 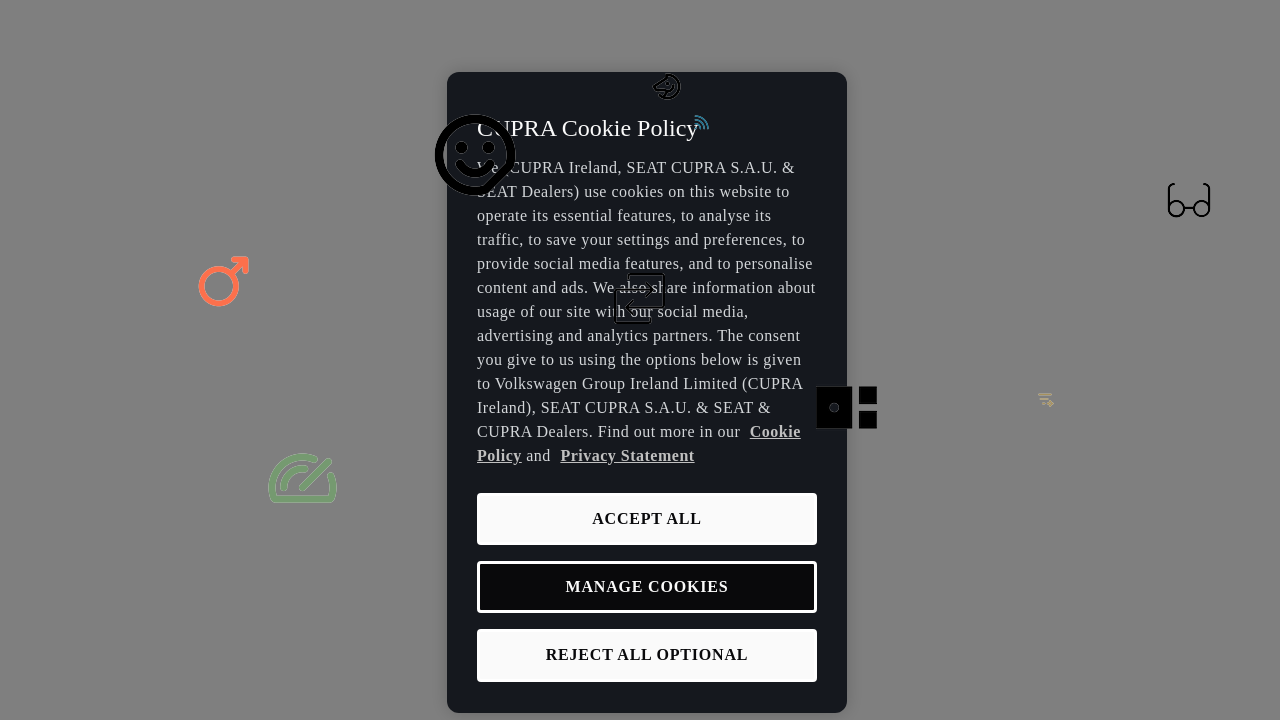 I want to click on subscribe to RSS feed, so click(x=701, y=123).